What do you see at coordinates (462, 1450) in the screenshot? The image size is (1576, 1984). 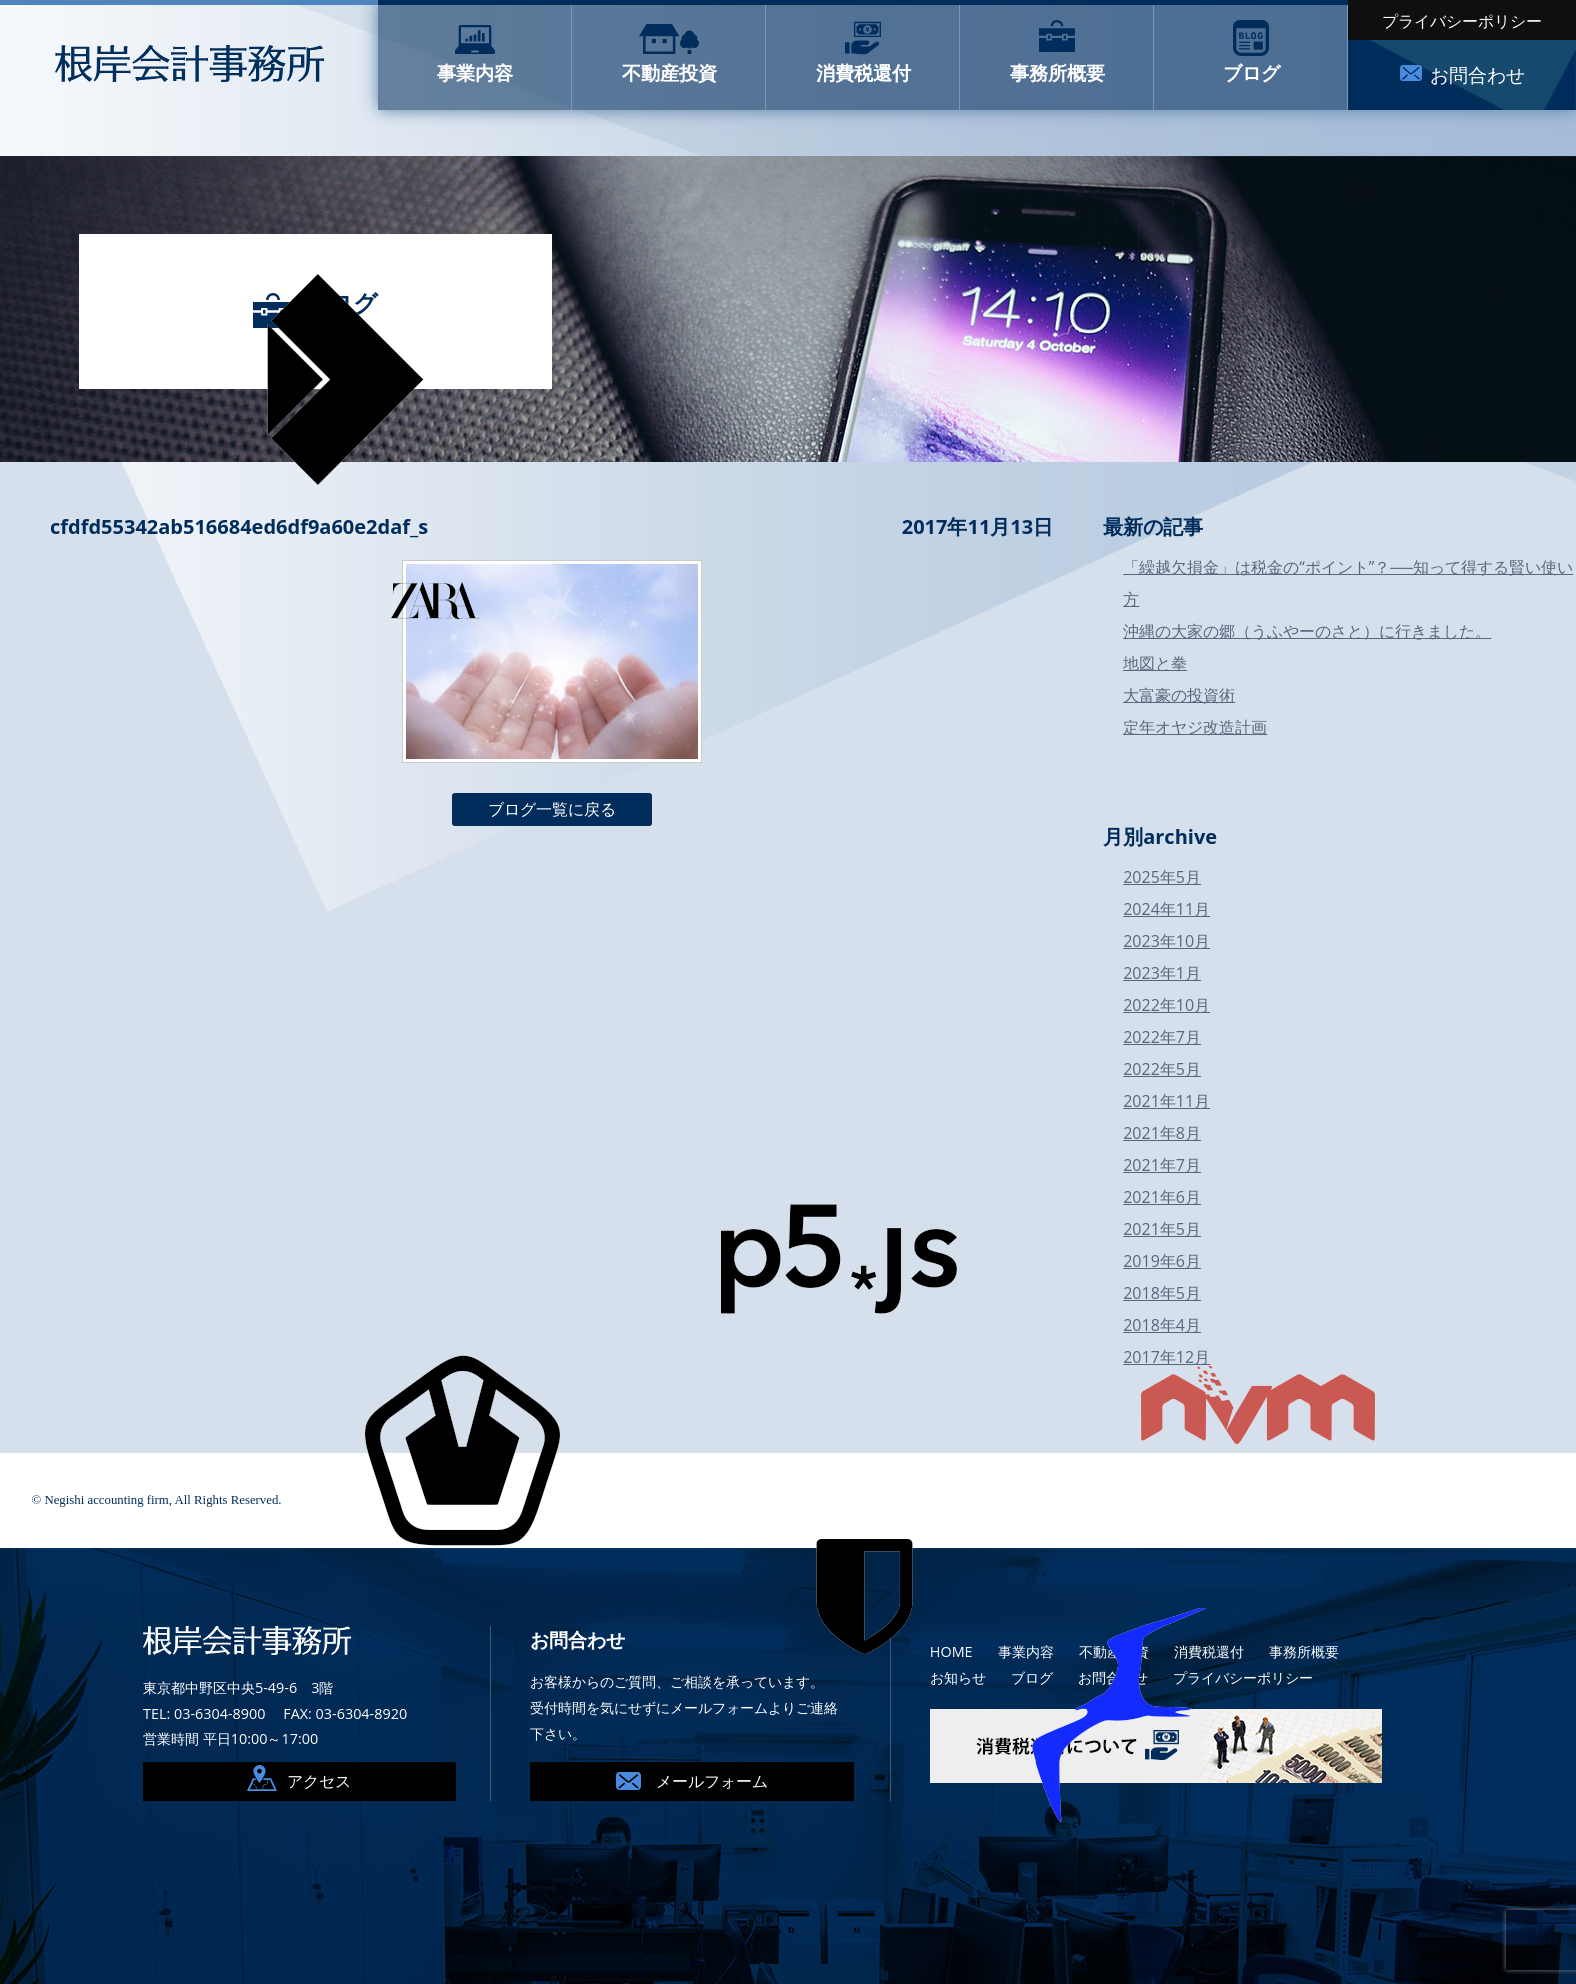 I see `sfml framework or library branding` at bounding box center [462, 1450].